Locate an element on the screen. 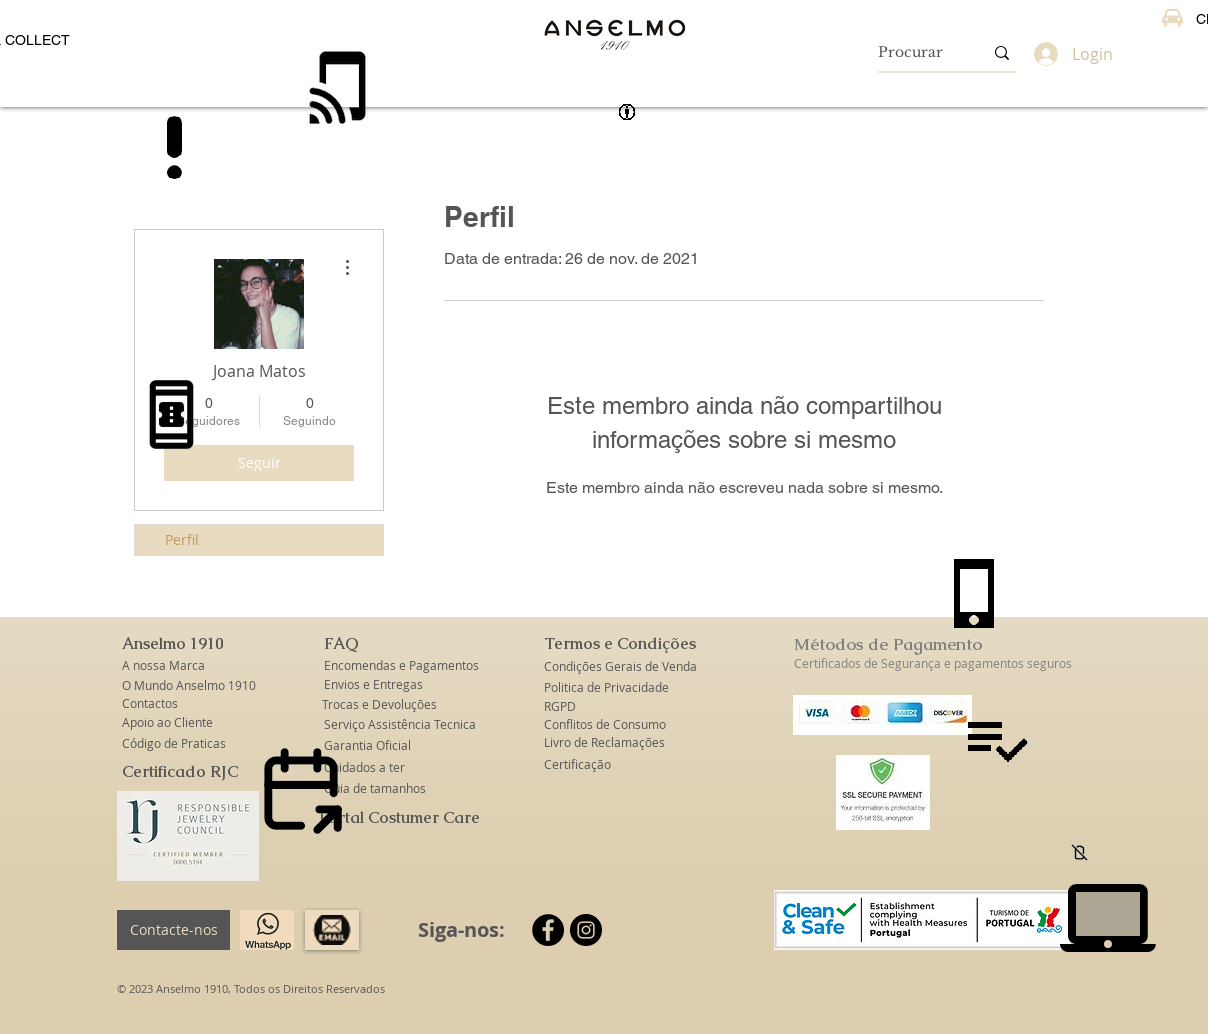  indicates high priority notification or alert is located at coordinates (174, 147).